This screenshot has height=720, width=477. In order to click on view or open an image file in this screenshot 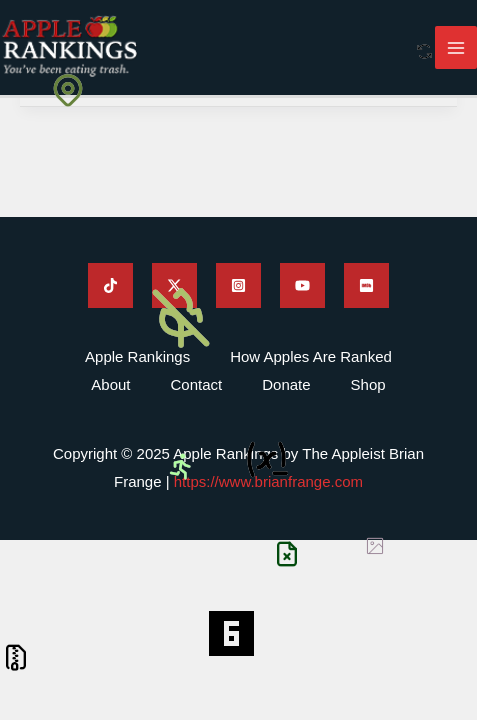, I will do `click(375, 546)`.